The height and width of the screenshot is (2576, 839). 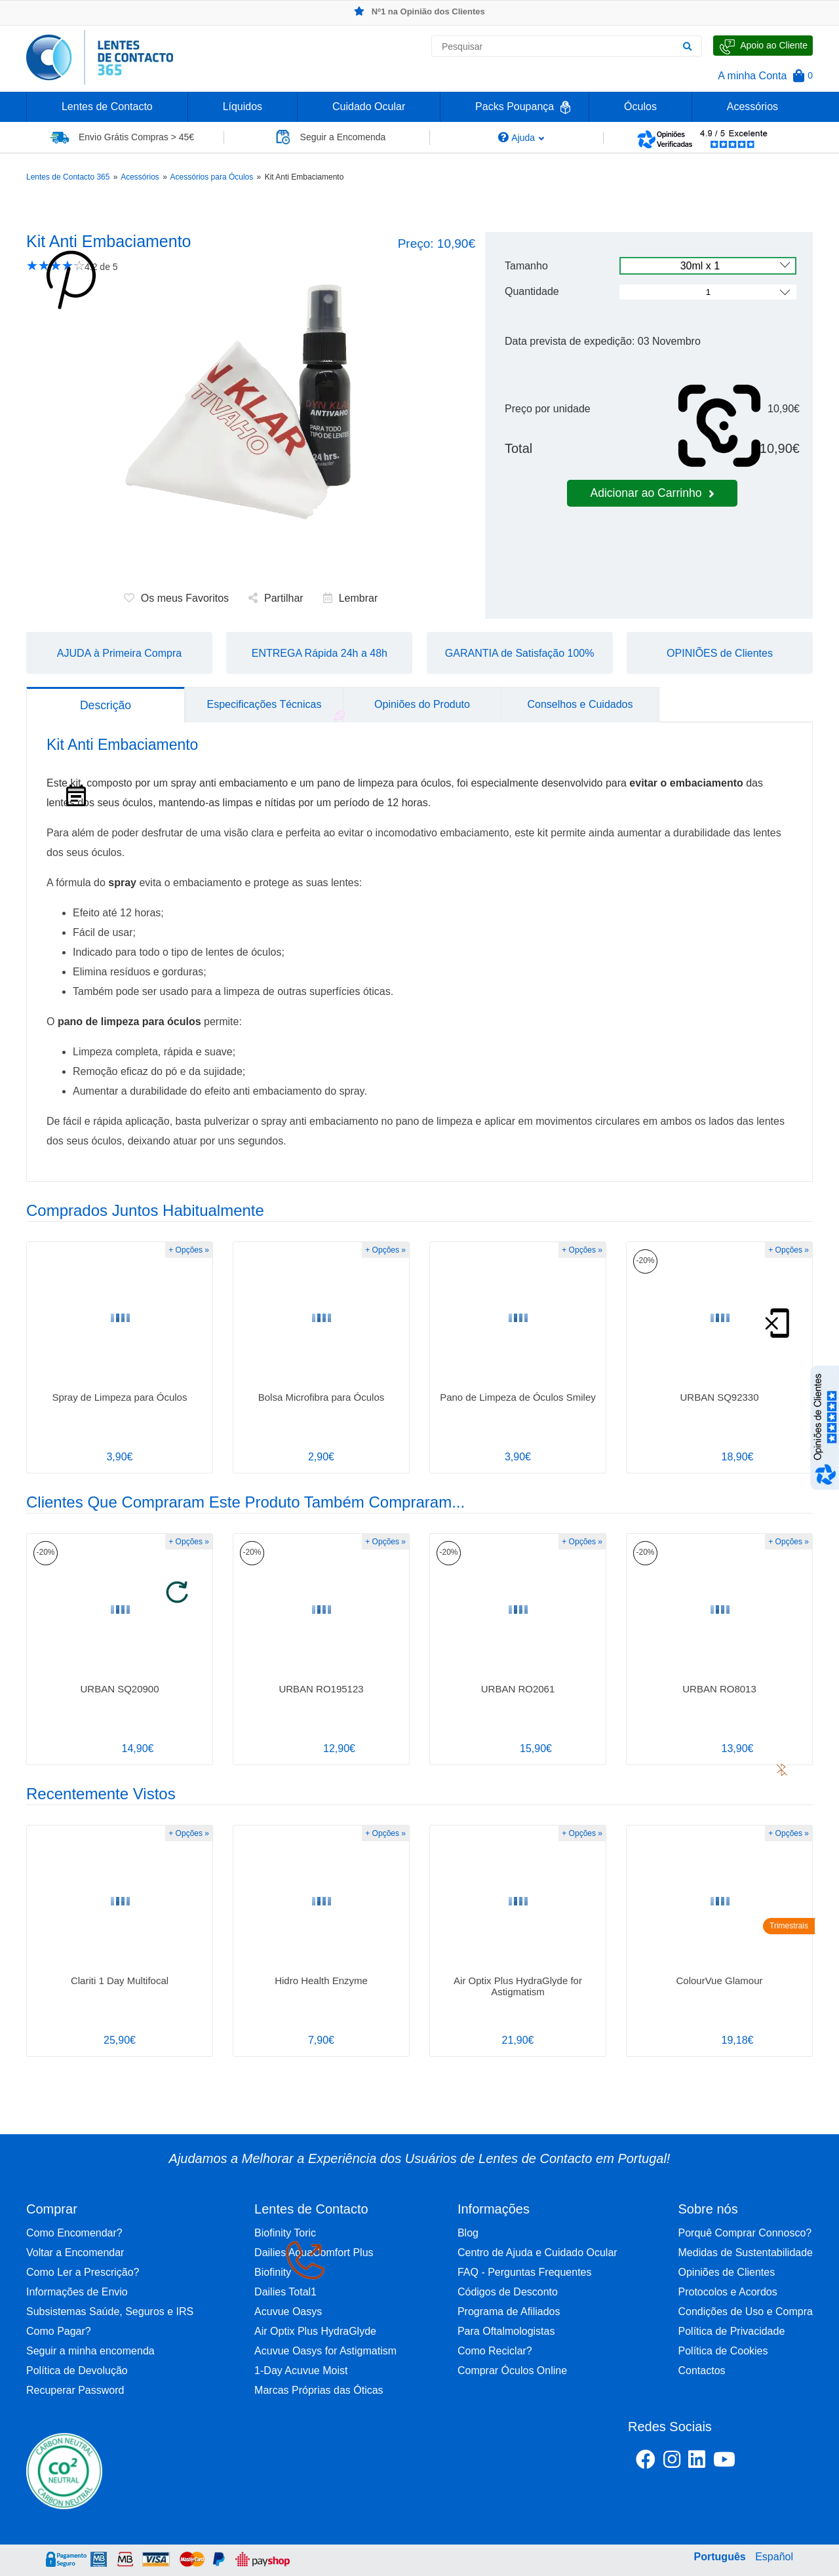 What do you see at coordinates (719, 425) in the screenshot?
I see `scan or identify using ear biometrics` at bounding box center [719, 425].